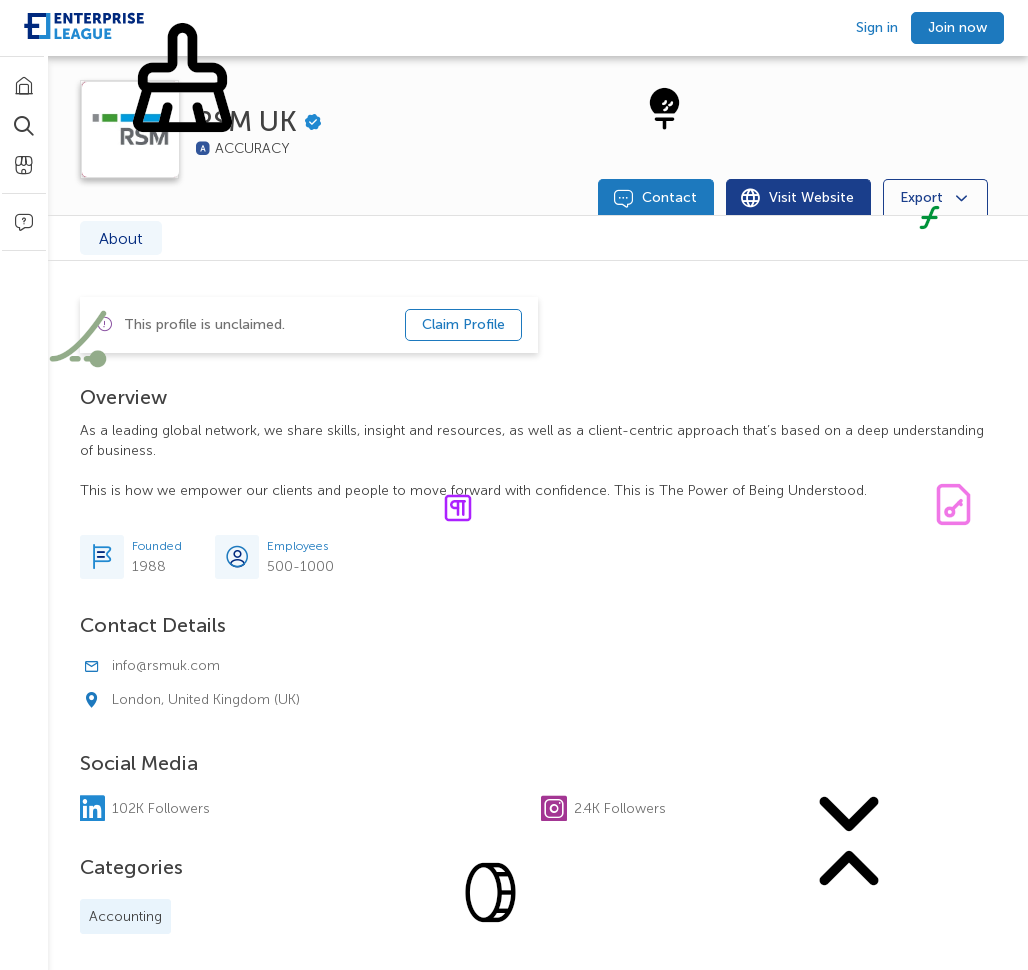 The width and height of the screenshot is (1028, 970). What do you see at coordinates (953, 504) in the screenshot?
I see `access an encrypted or password-protected file` at bounding box center [953, 504].